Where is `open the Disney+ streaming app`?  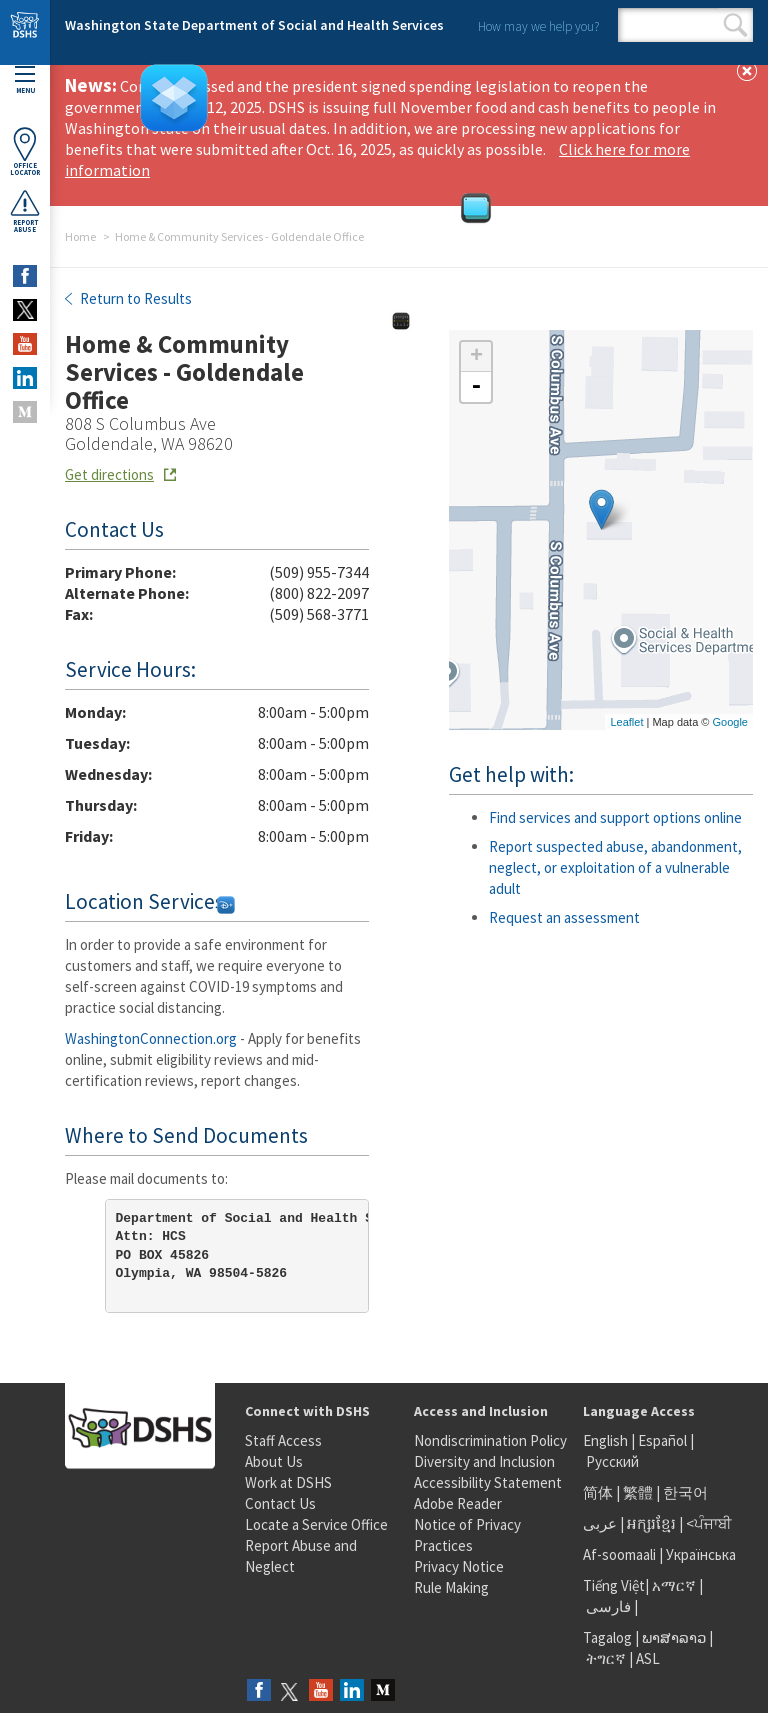 open the Disney+ streaming app is located at coordinates (226, 905).